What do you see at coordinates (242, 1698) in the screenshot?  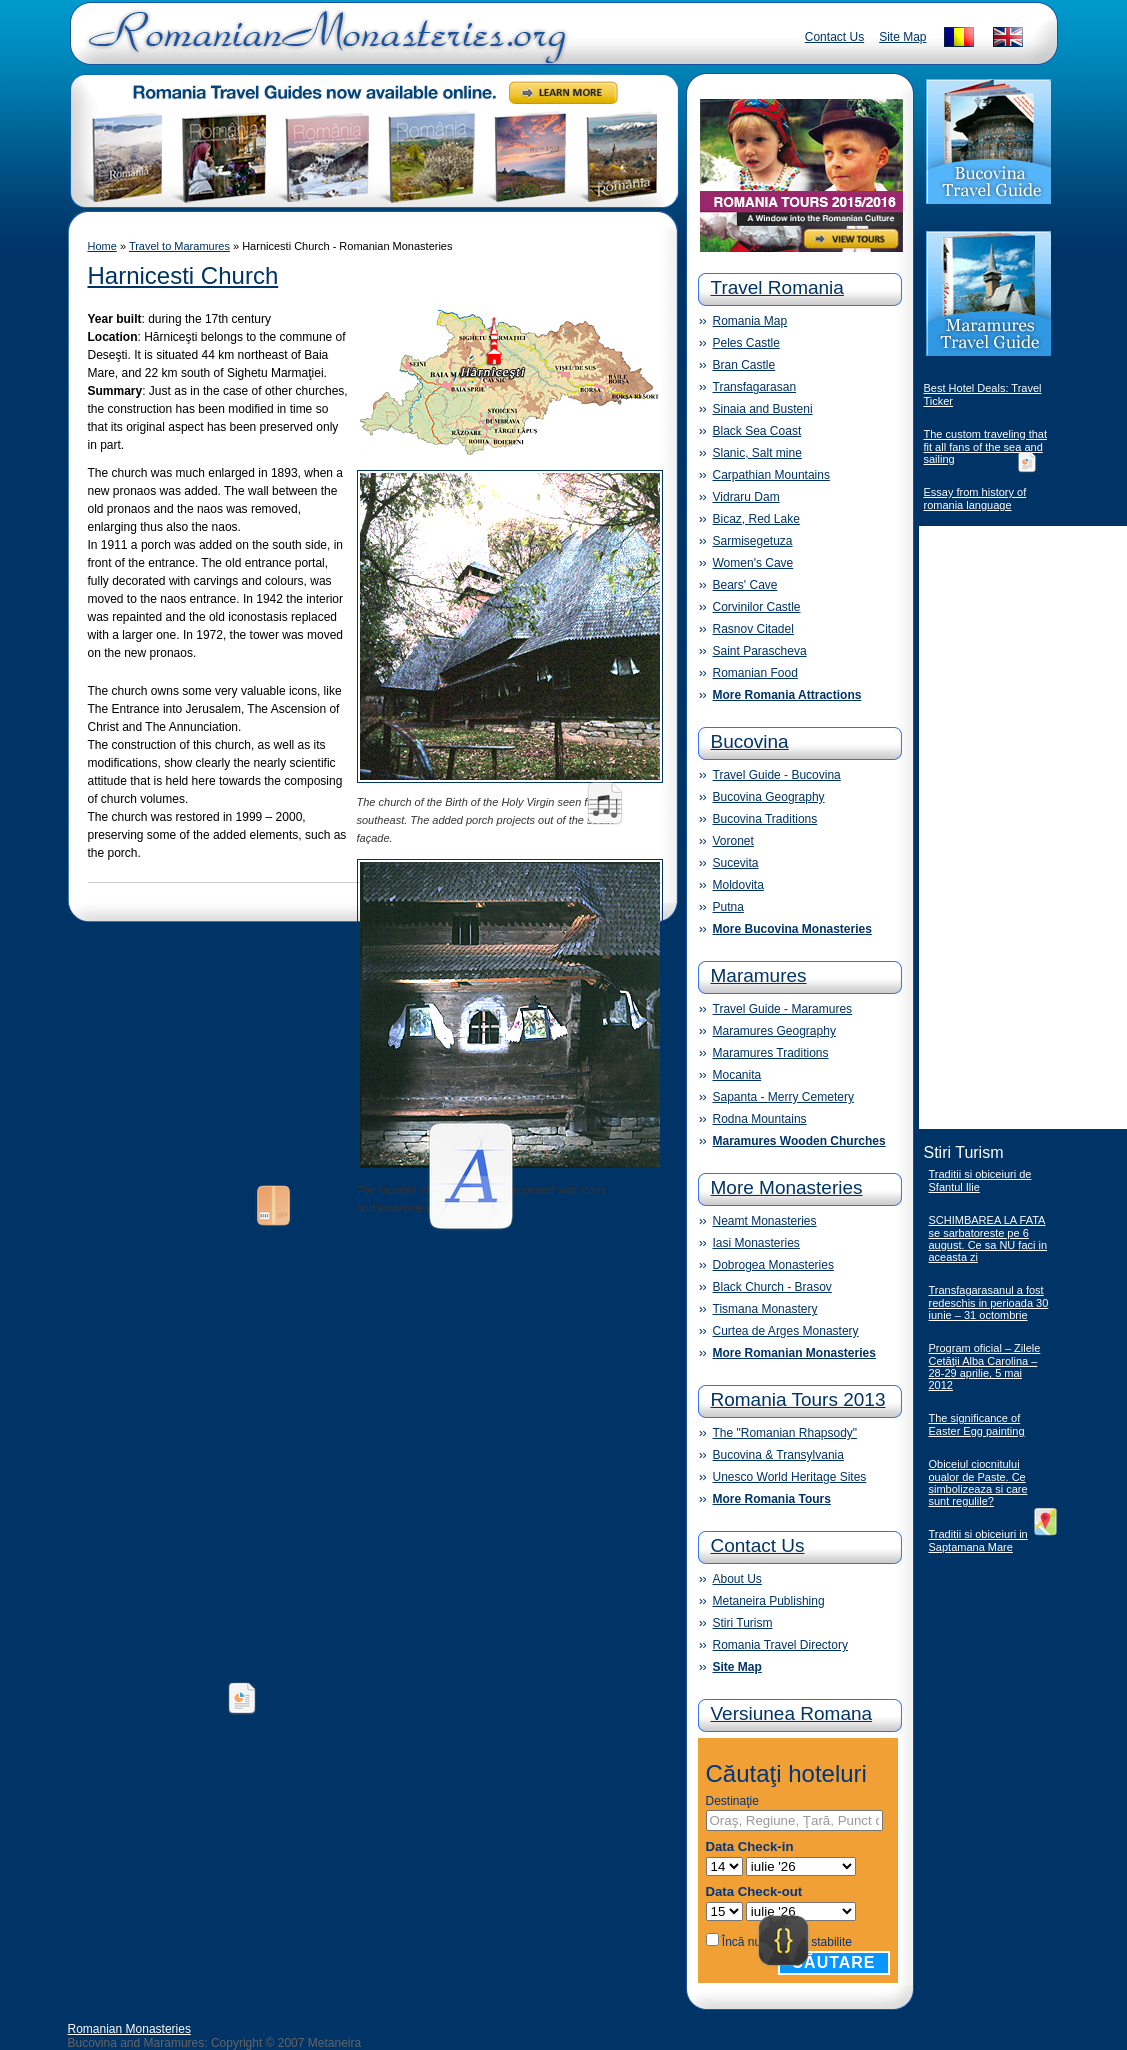 I see `open a presentation file` at bounding box center [242, 1698].